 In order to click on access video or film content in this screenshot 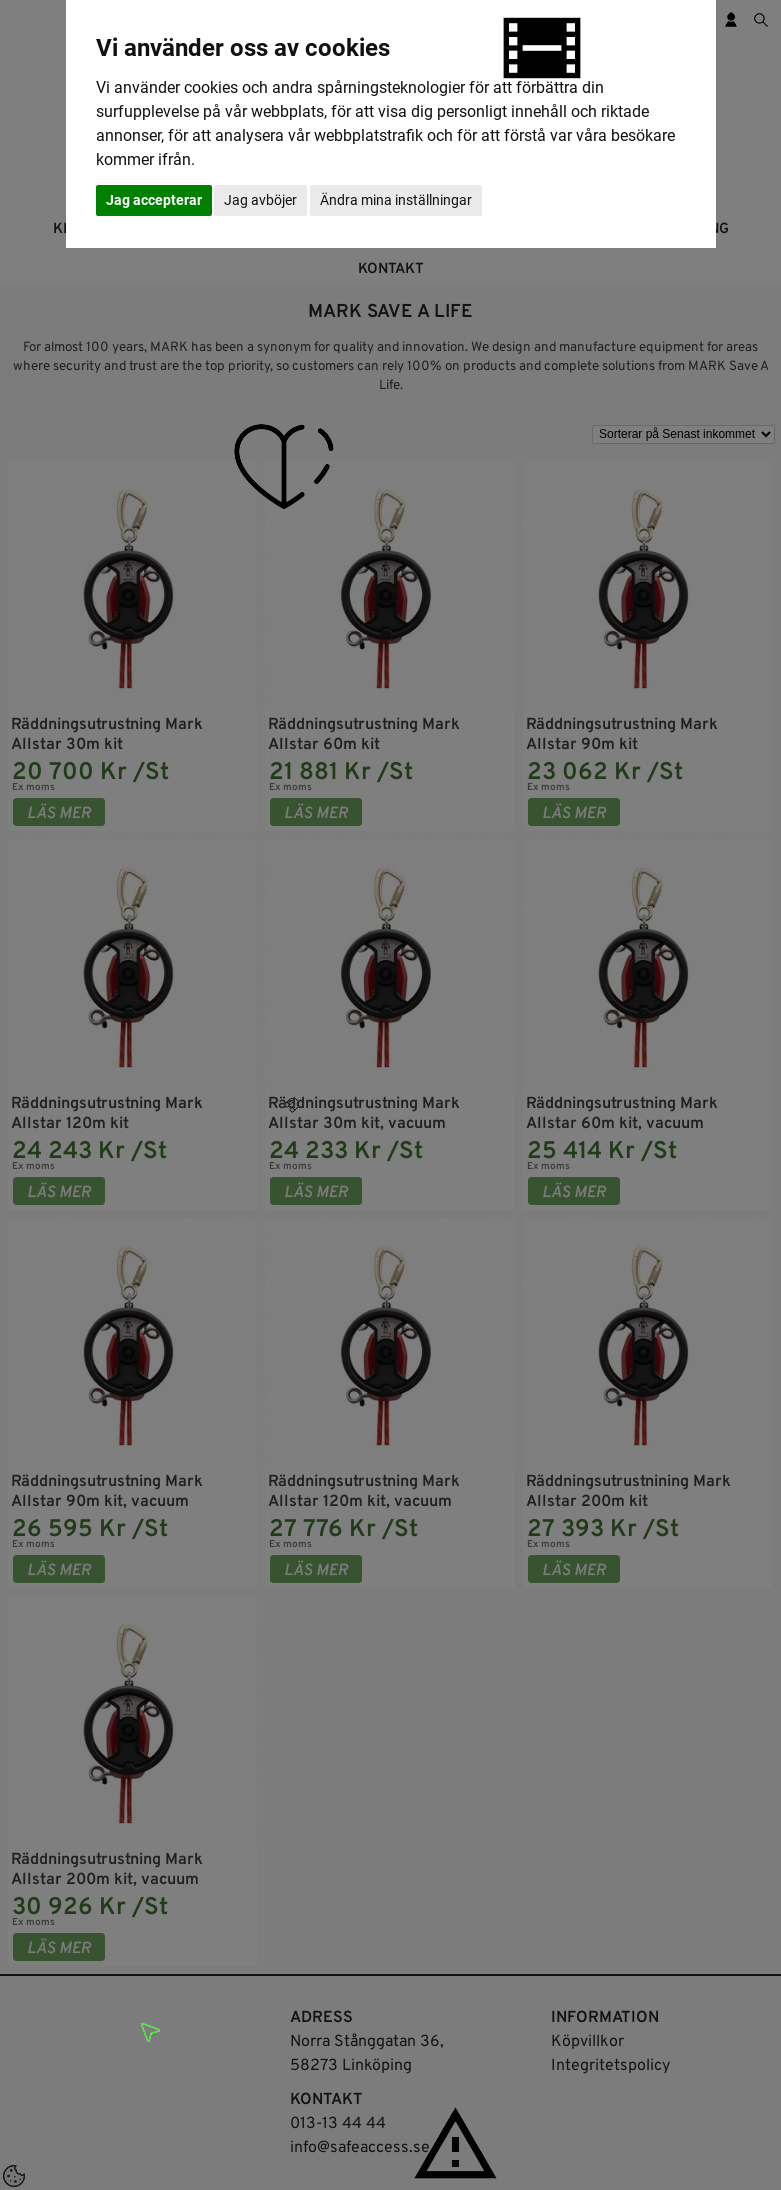, I will do `click(542, 48)`.